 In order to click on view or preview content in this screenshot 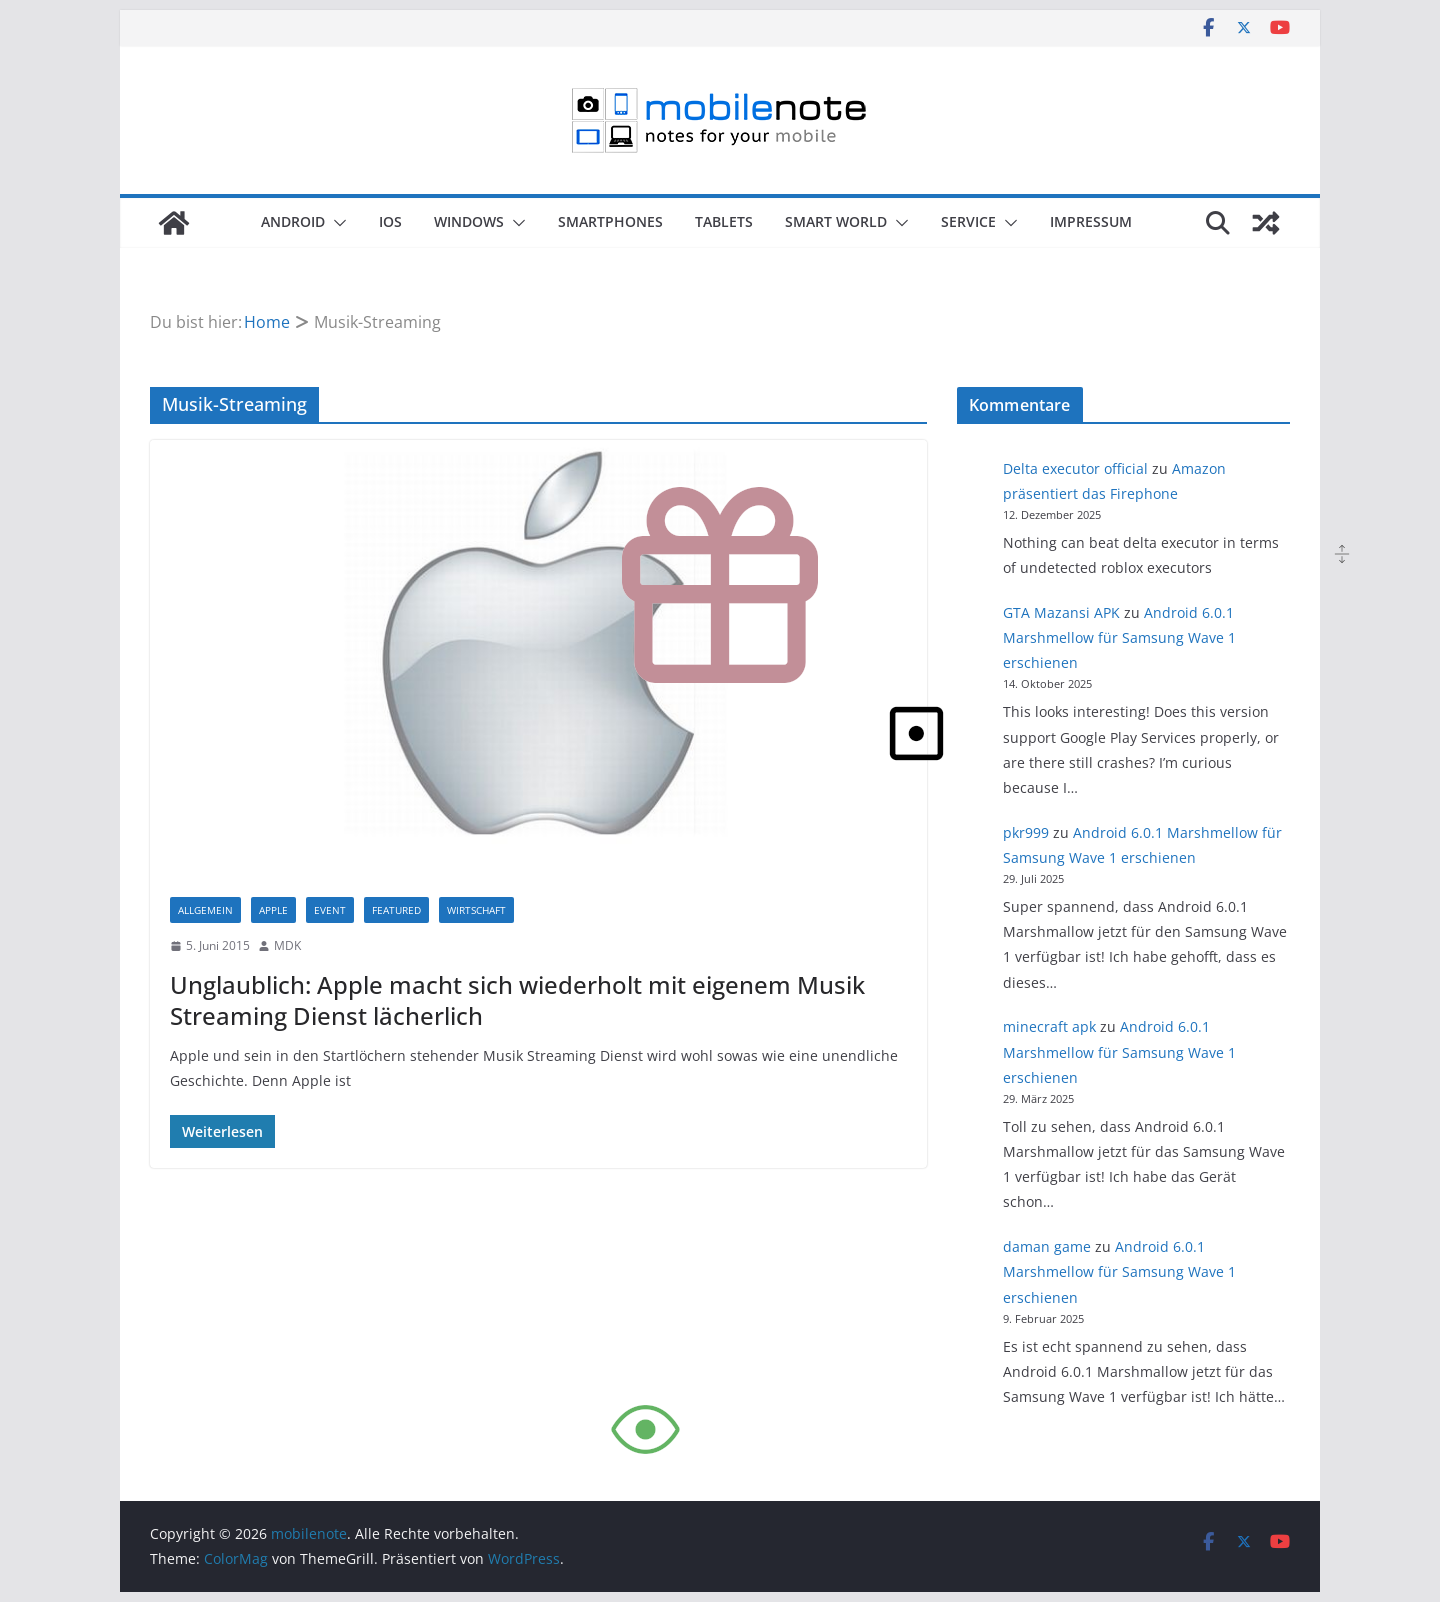, I will do `click(645, 1429)`.